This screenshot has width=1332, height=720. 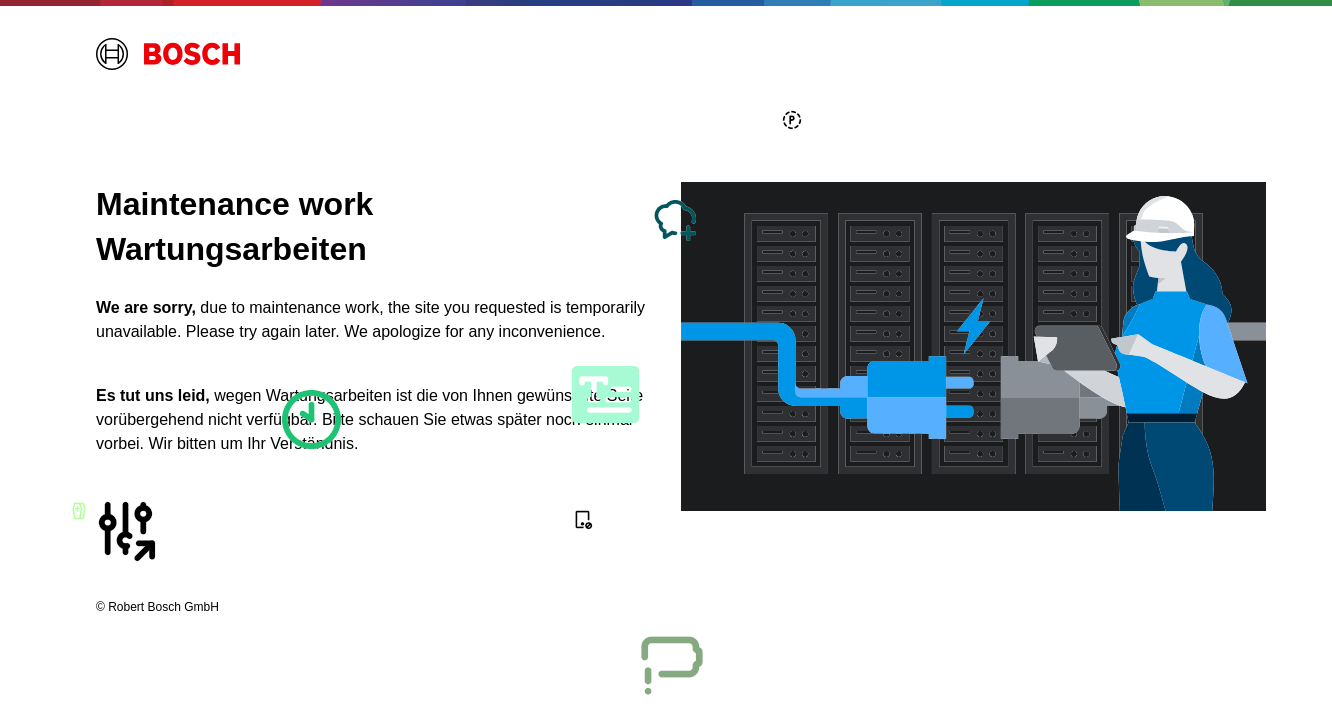 I want to click on indicates deceased or death-related content, so click(x=79, y=511).